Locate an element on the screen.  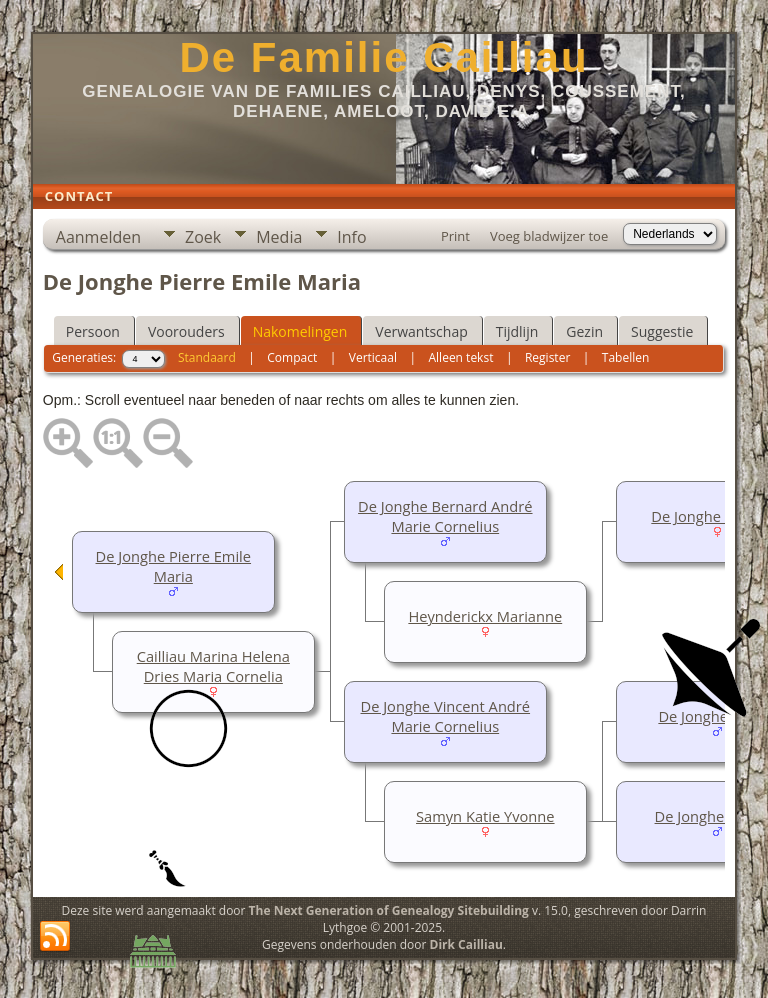
play a spinning top mini-game is located at coordinates (711, 668).